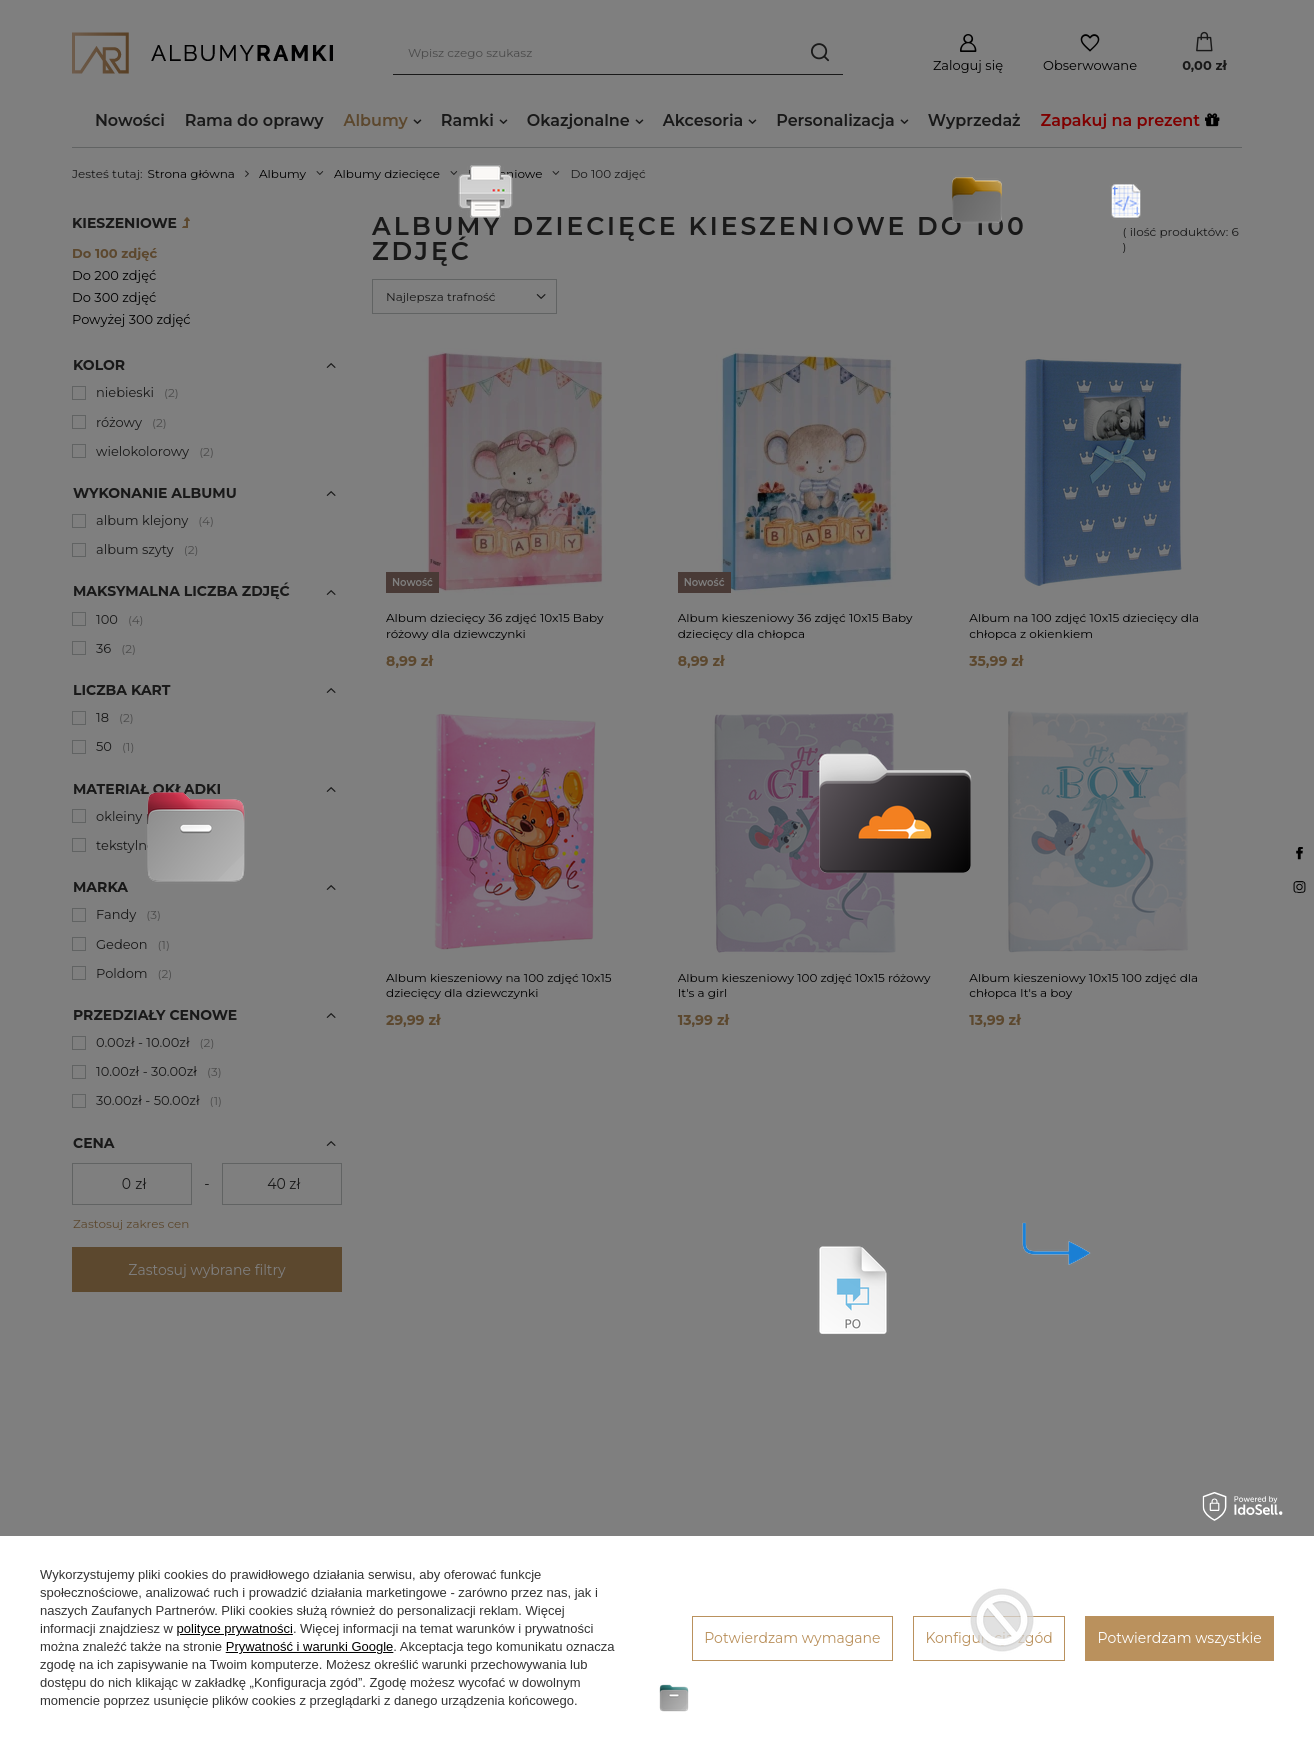  I want to click on forward this email to another recipient, so click(1057, 1243).